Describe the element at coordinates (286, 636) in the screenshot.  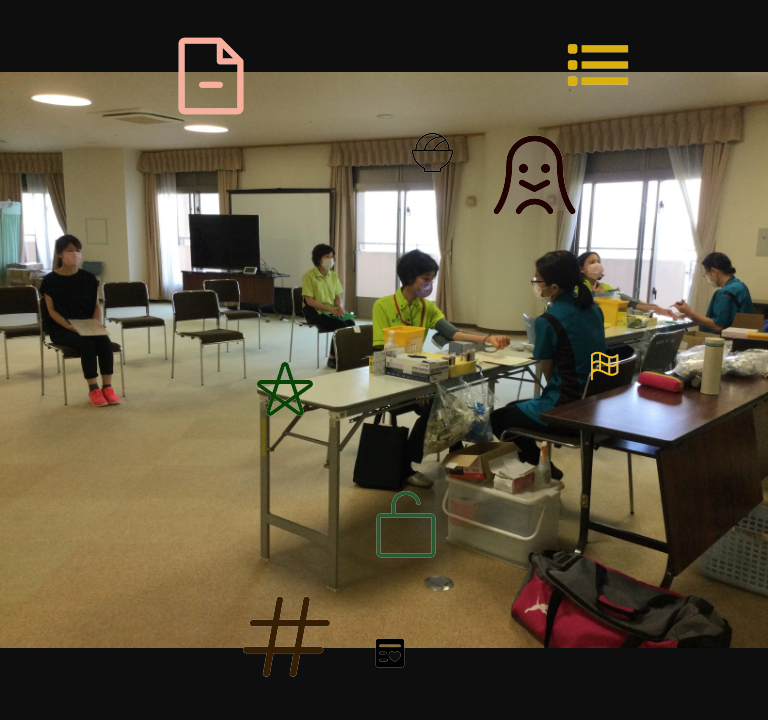
I see `view or add hashtags` at that location.